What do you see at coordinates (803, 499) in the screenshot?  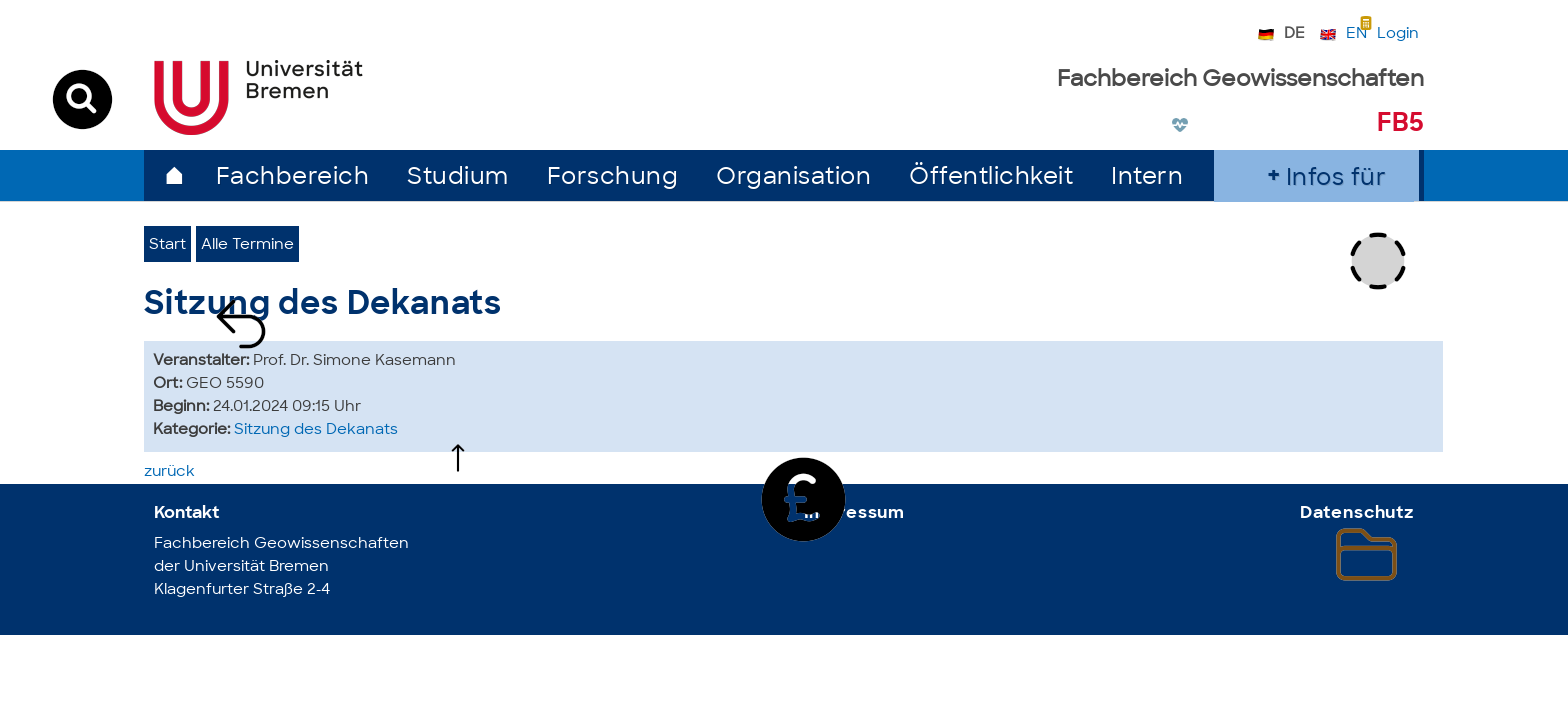 I see `view amount in British pounds` at bounding box center [803, 499].